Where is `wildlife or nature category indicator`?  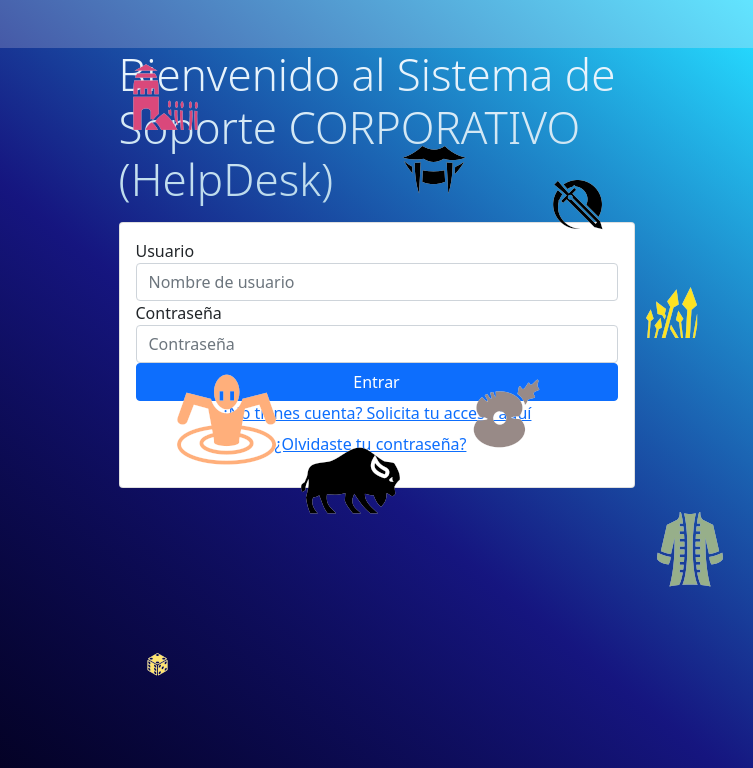 wildlife or nature category indicator is located at coordinates (350, 480).